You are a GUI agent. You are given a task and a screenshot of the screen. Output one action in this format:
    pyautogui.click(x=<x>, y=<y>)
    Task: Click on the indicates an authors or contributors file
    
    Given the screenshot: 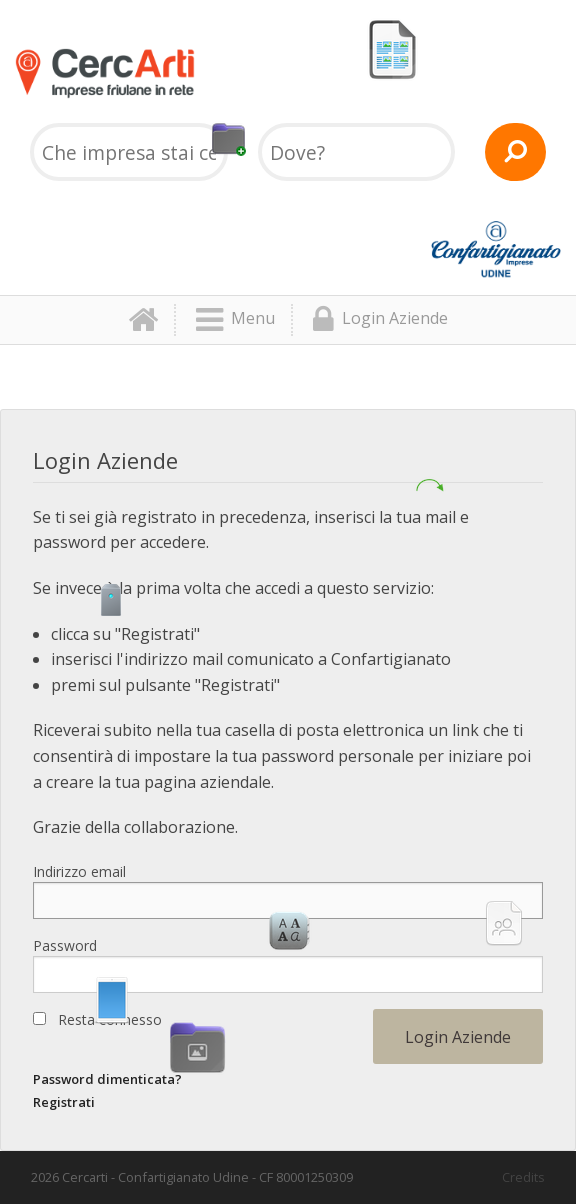 What is the action you would take?
    pyautogui.click(x=504, y=923)
    